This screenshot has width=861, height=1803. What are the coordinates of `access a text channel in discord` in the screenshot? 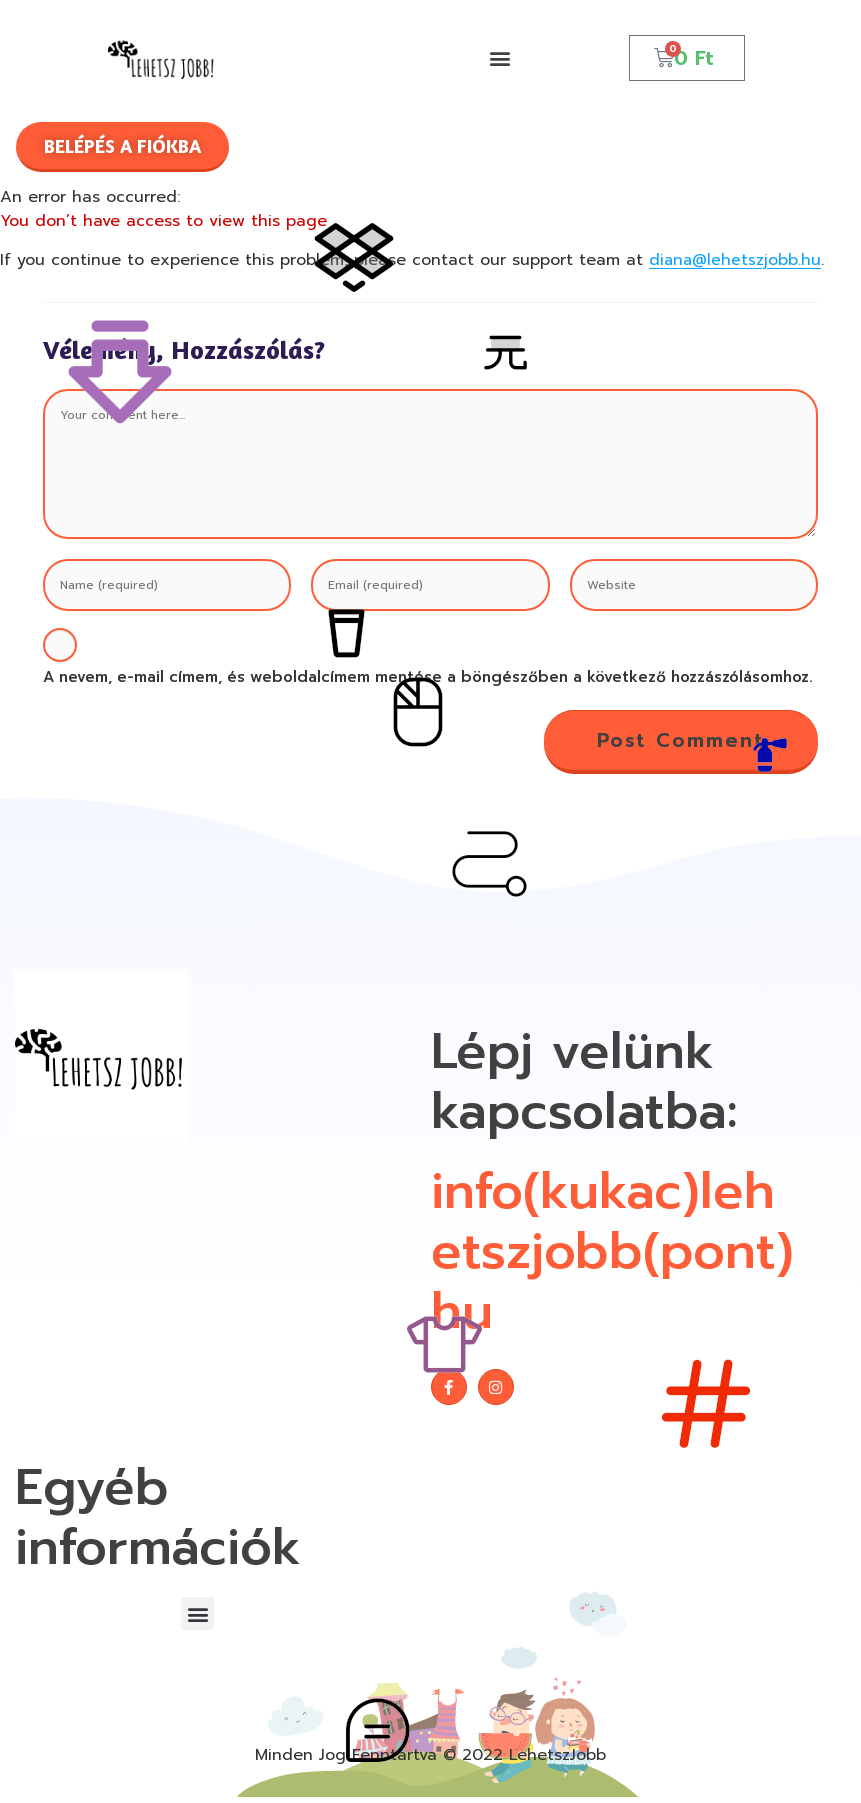 It's located at (706, 1404).